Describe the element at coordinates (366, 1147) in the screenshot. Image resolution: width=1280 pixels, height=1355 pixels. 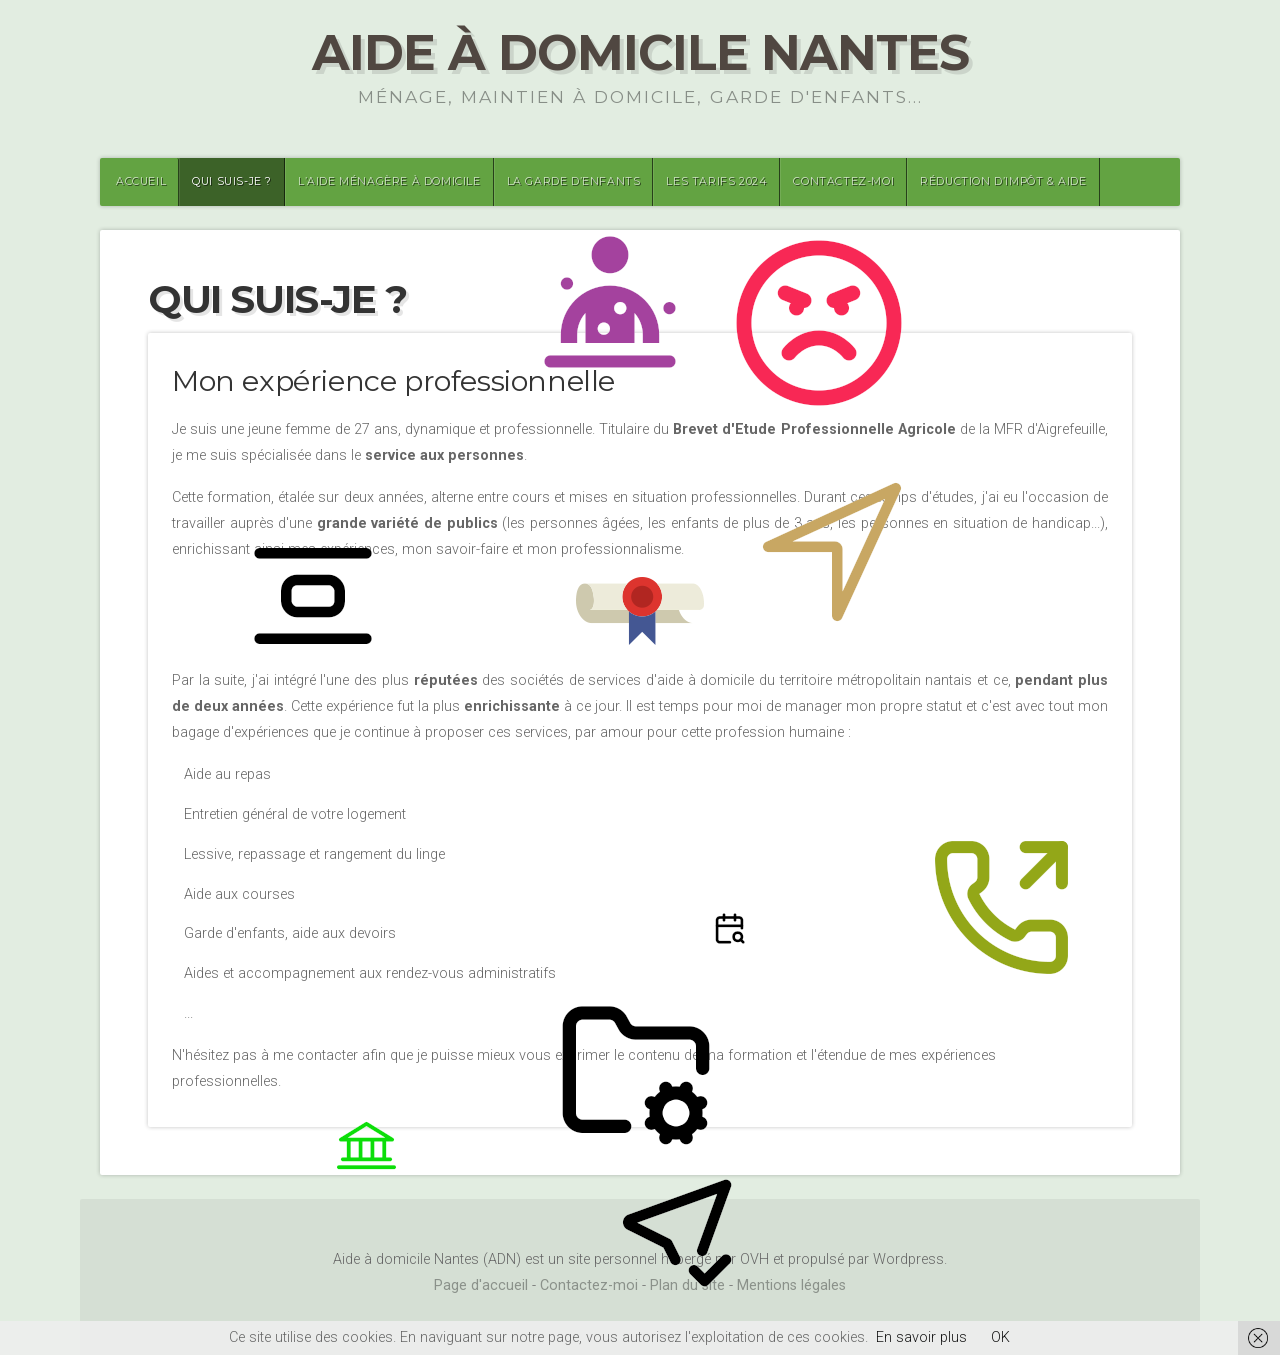
I see `access banking or financial services` at that location.